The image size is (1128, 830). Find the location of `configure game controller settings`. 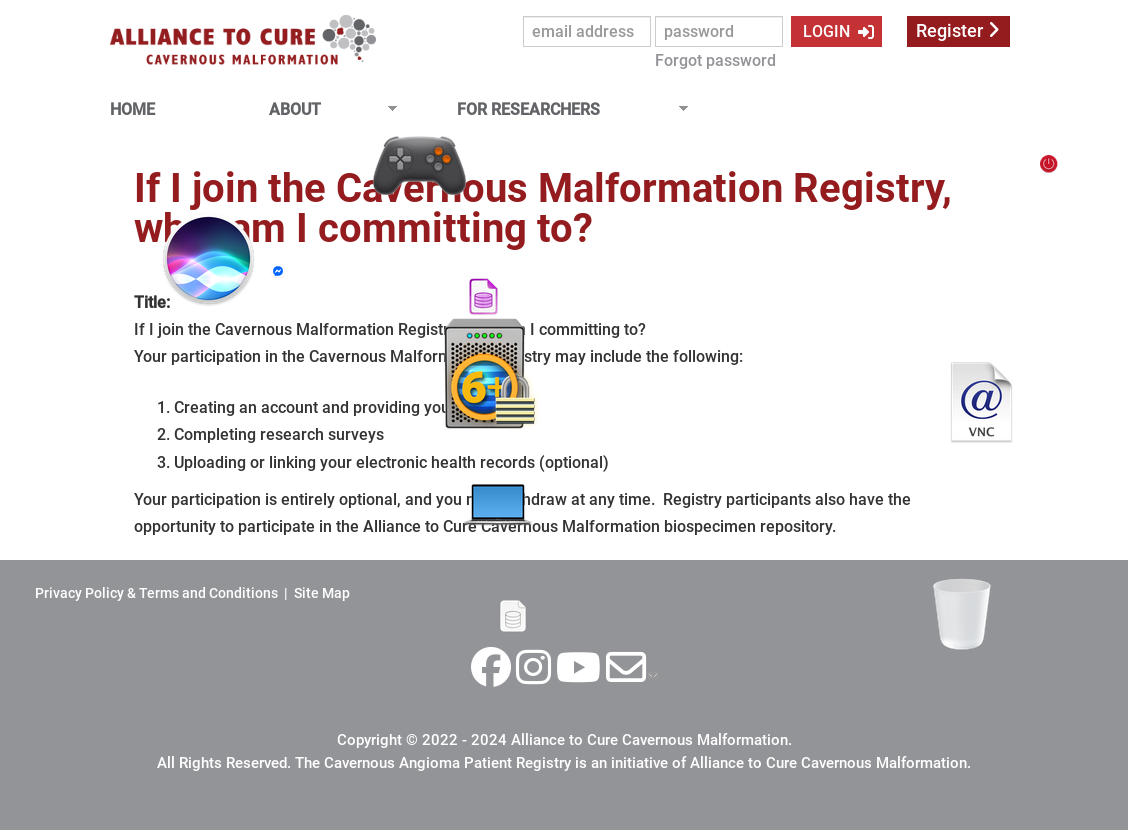

configure game controller settings is located at coordinates (419, 165).